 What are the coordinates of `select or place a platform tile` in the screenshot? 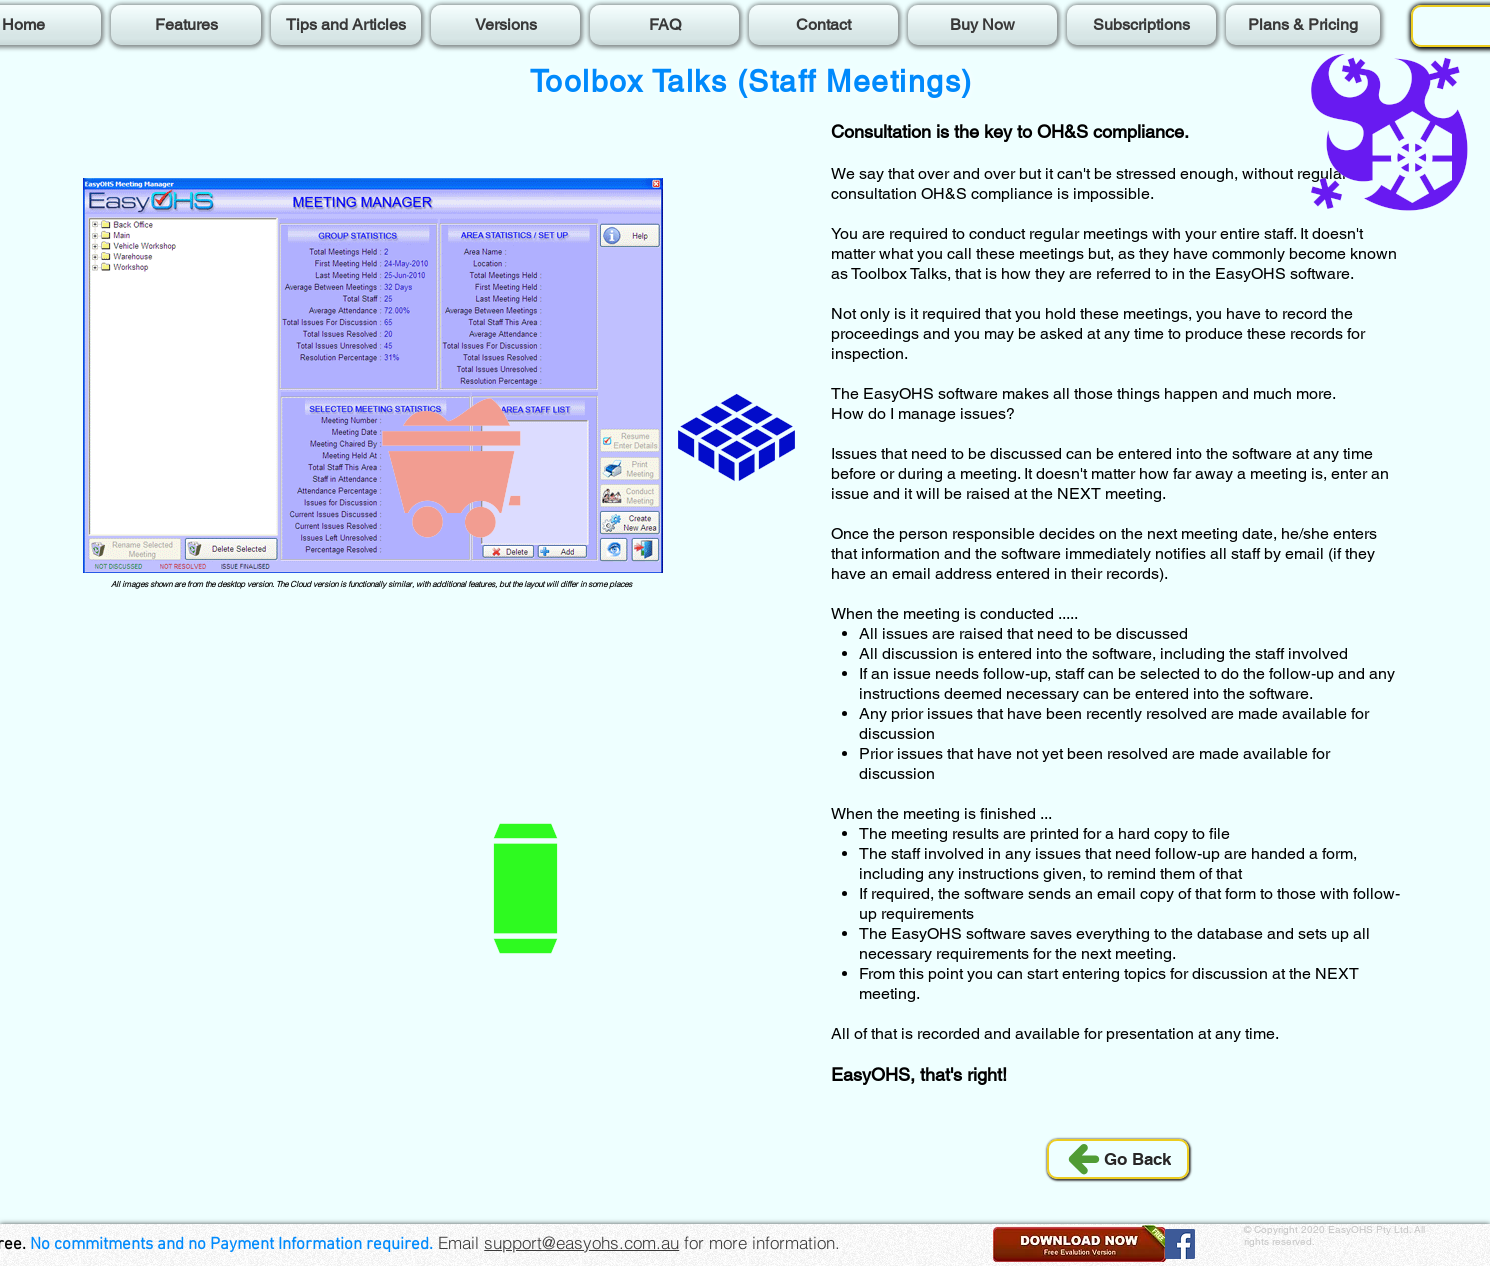 It's located at (736, 437).